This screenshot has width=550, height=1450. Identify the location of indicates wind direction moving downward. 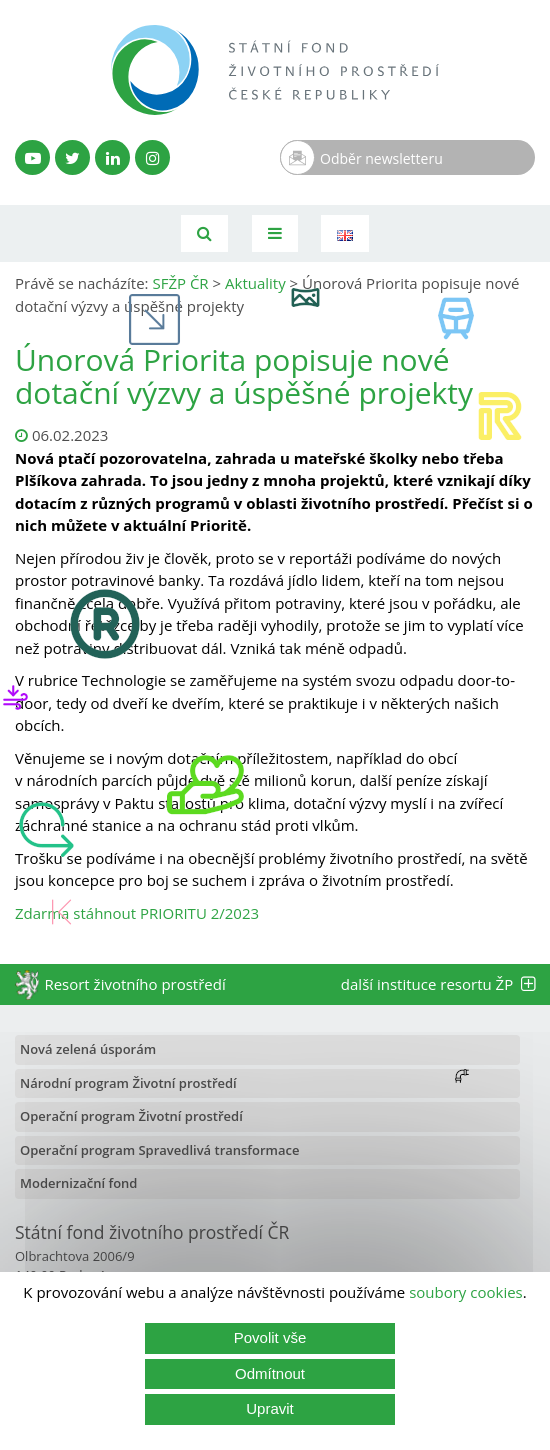
(15, 697).